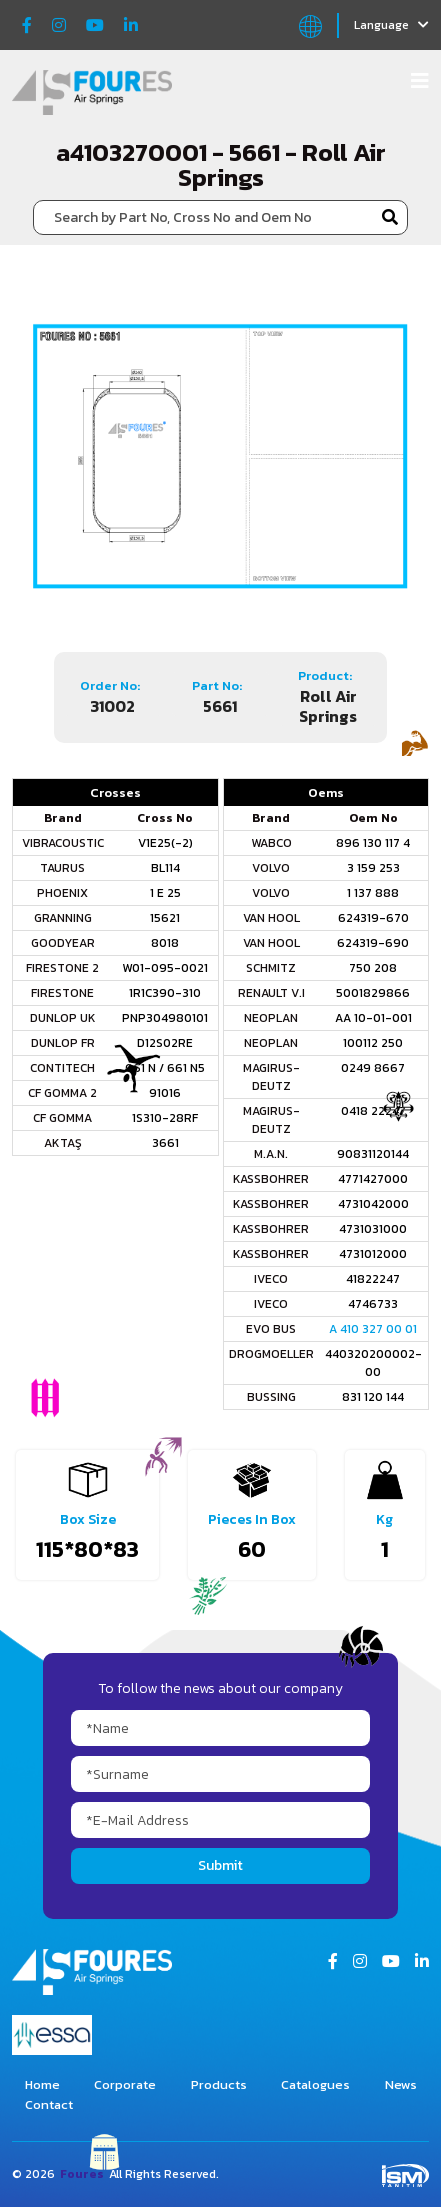 The width and height of the screenshot is (441, 2207). What do you see at coordinates (398, 1106) in the screenshot?
I see `decorative tribal or abstract emblem` at bounding box center [398, 1106].